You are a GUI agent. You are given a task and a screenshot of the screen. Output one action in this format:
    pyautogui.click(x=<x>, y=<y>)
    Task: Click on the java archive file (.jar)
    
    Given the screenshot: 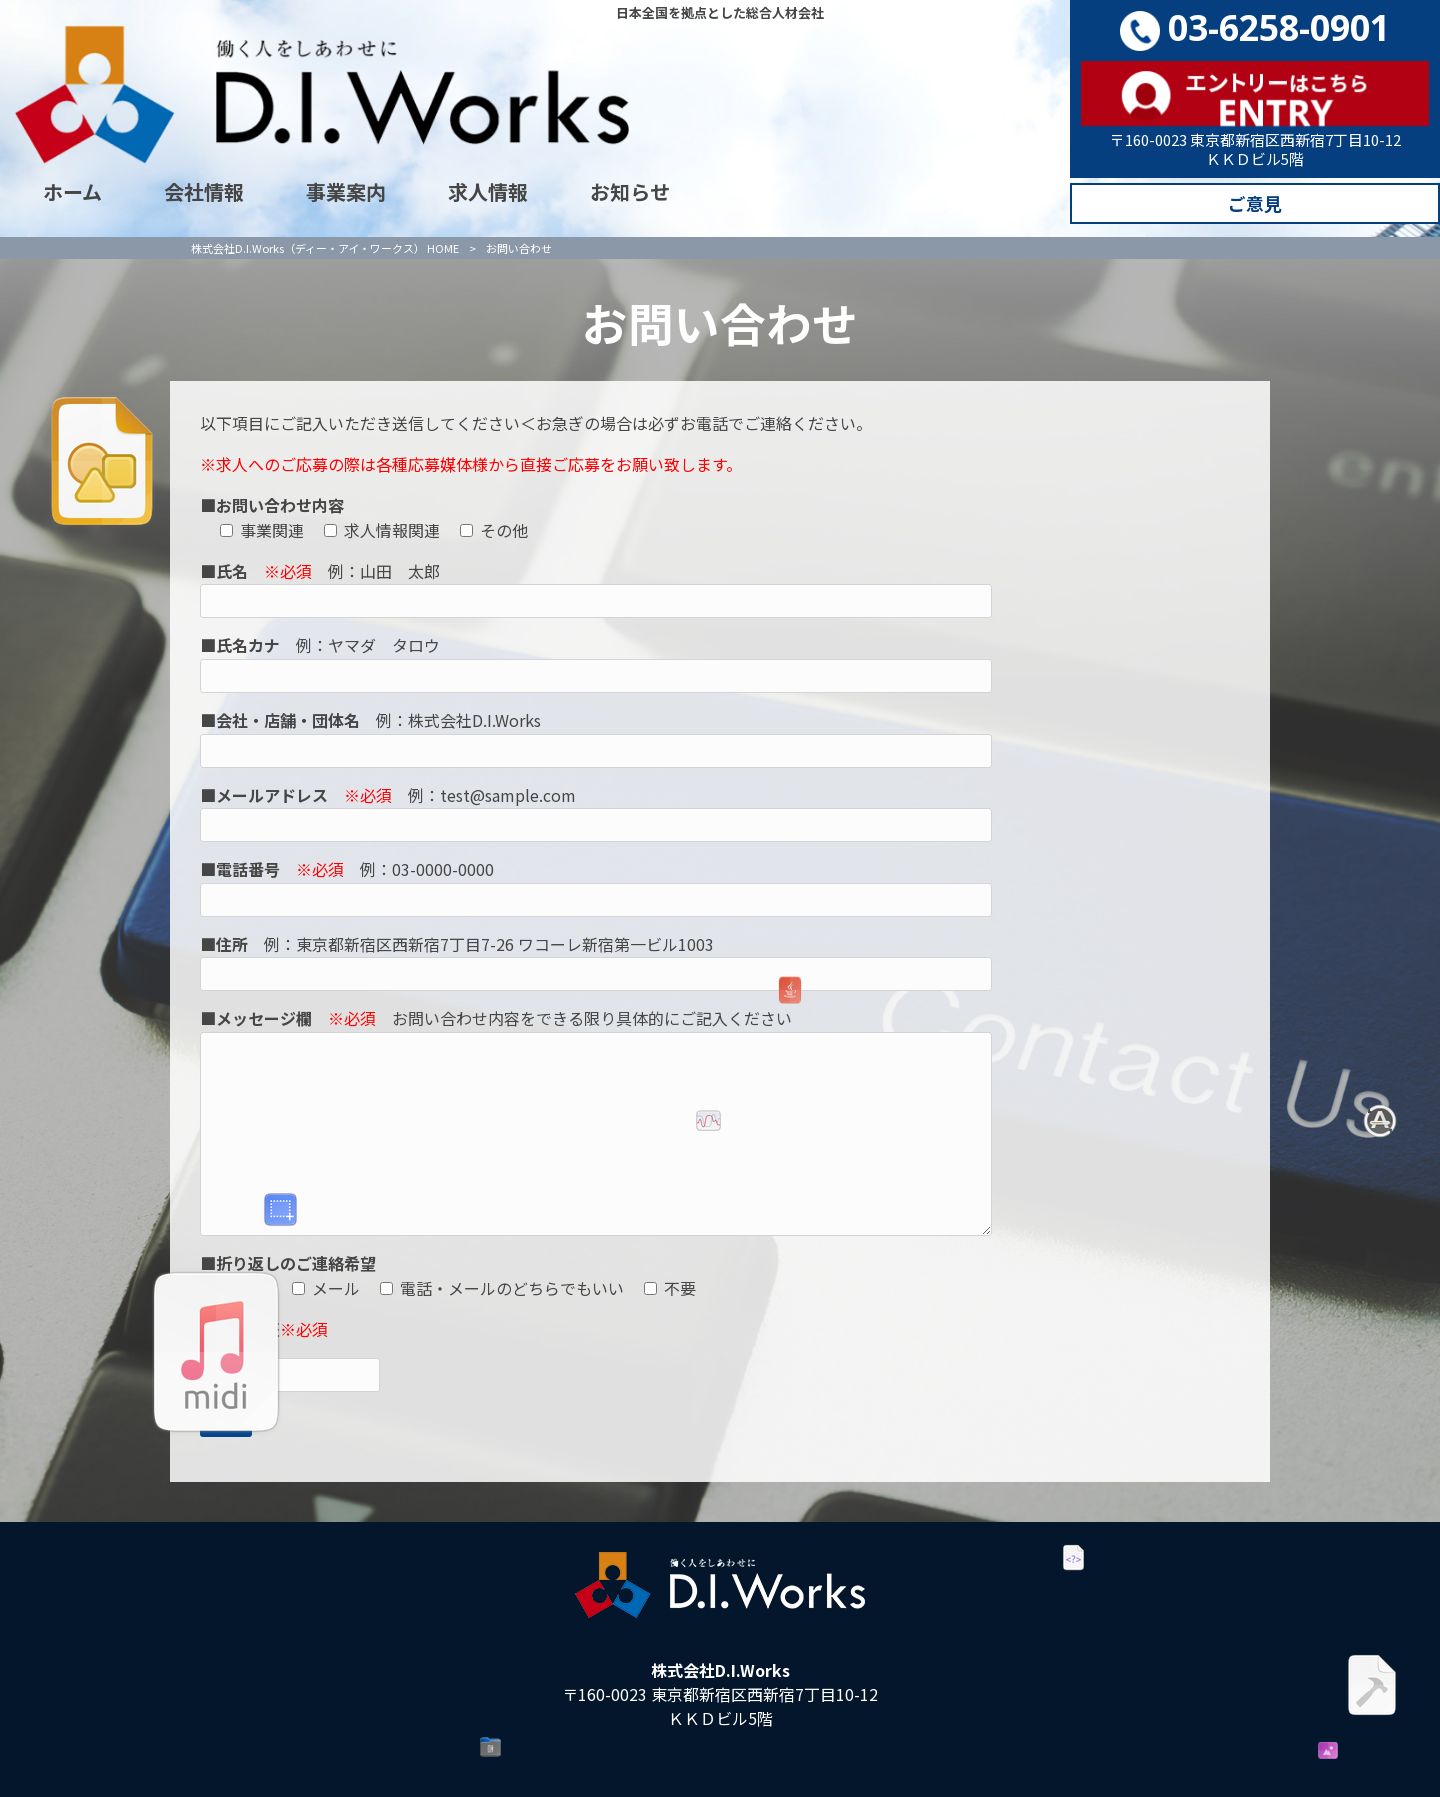 What is the action you would take?
    pyautogui.click(x=790, y=990)
    